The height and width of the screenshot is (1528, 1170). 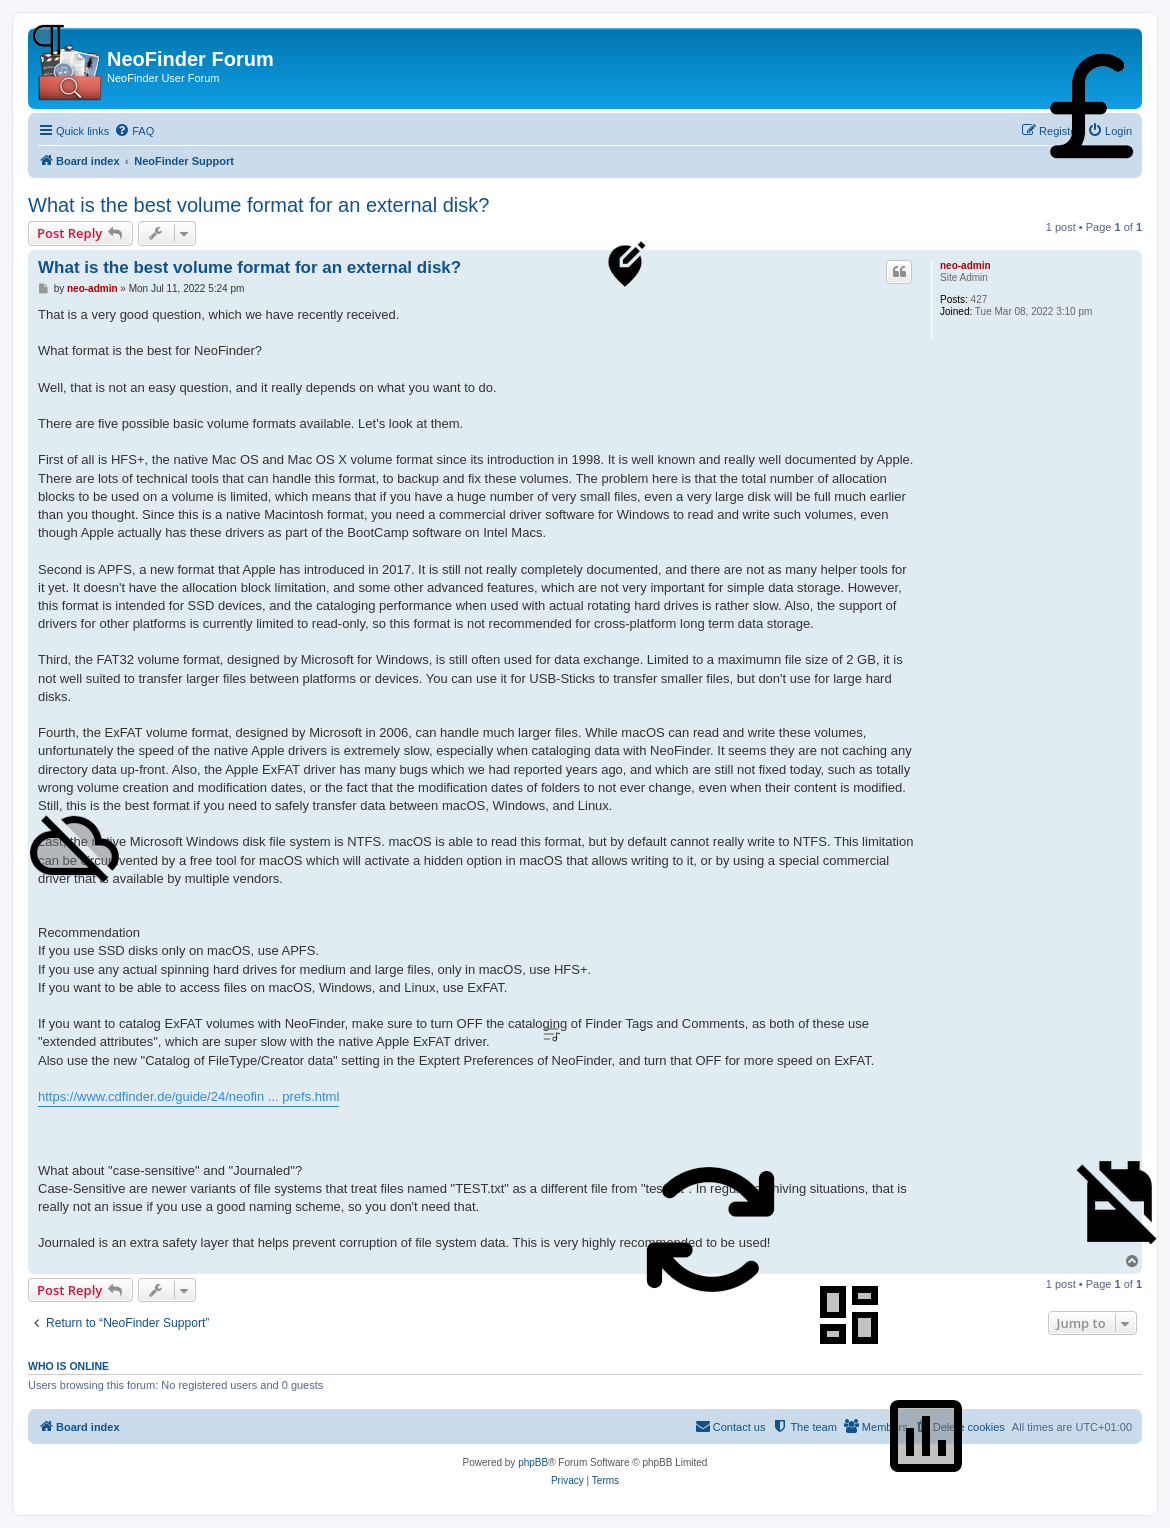 I want to click on insert a paragraph break, so click(x=49, y=40).